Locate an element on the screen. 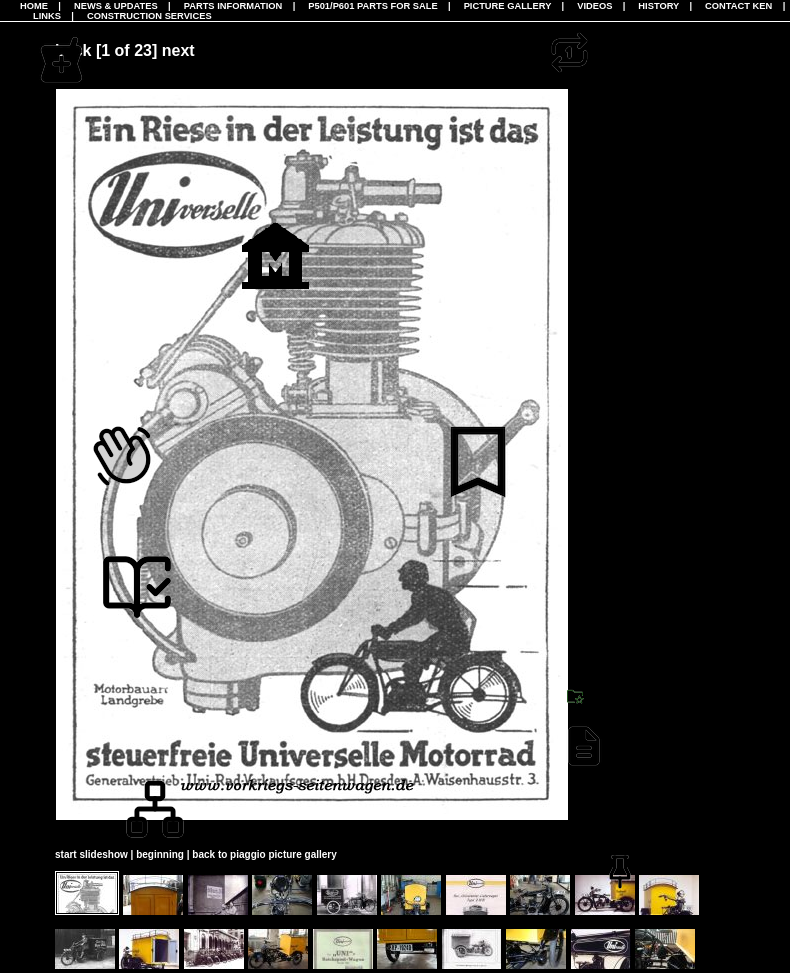 This screenshot has width=790, height=973. view network topology or connections is located at coordinates (155, 809).